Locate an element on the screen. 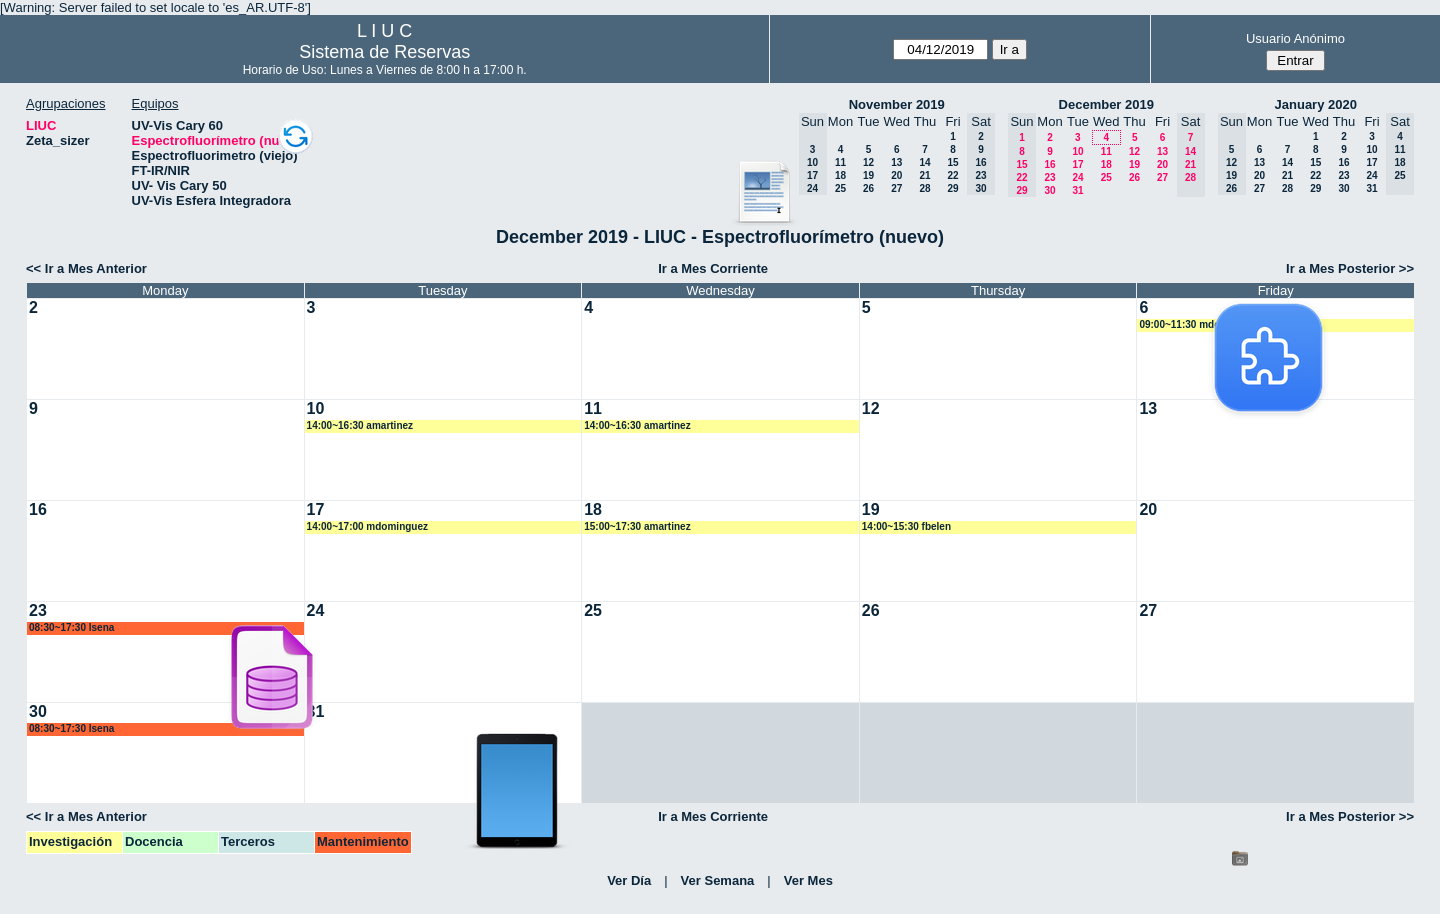  indicates a connected iPad with cellular capability is located at coordinates (517, 790).